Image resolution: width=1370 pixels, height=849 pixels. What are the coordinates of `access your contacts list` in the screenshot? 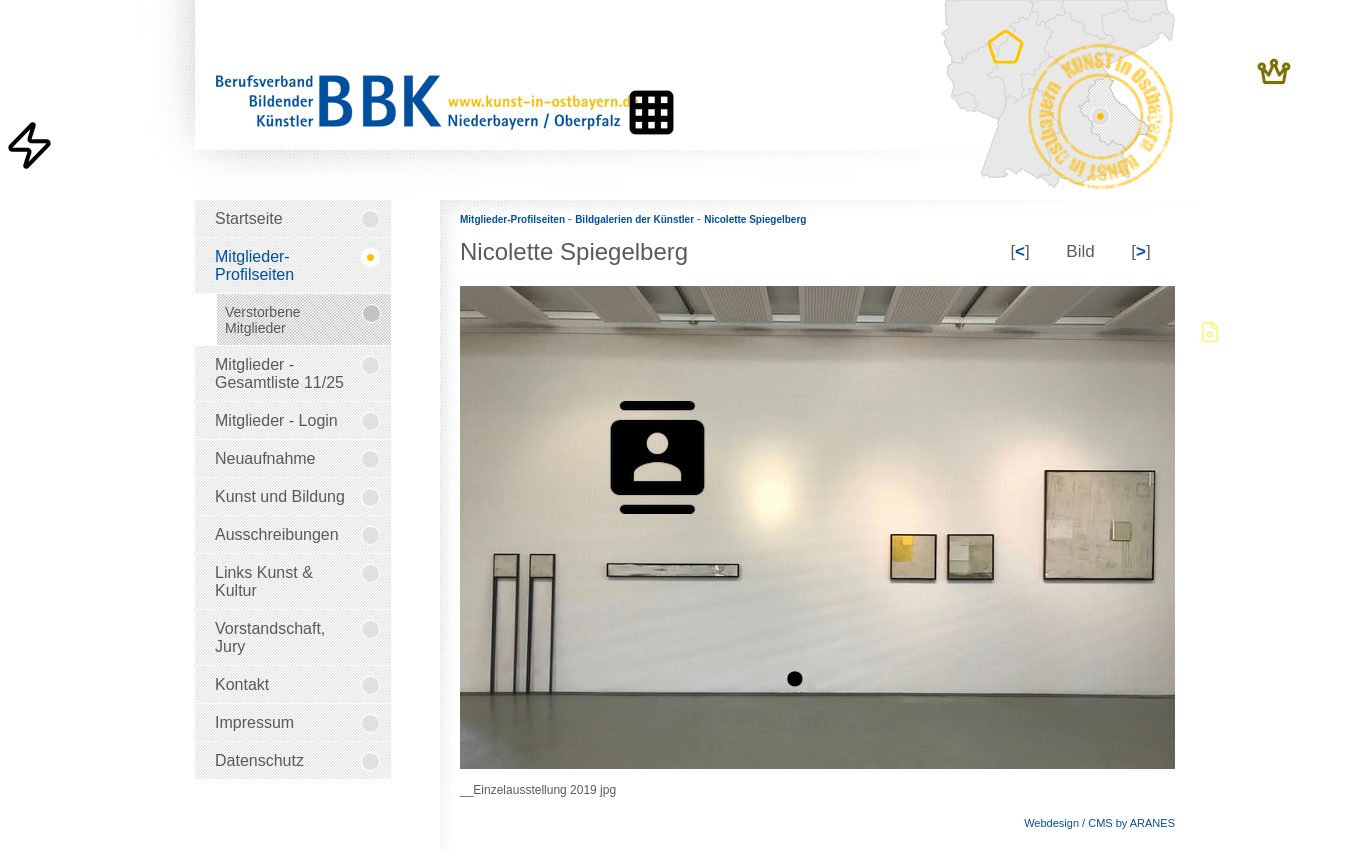 It's located at (657, 457).